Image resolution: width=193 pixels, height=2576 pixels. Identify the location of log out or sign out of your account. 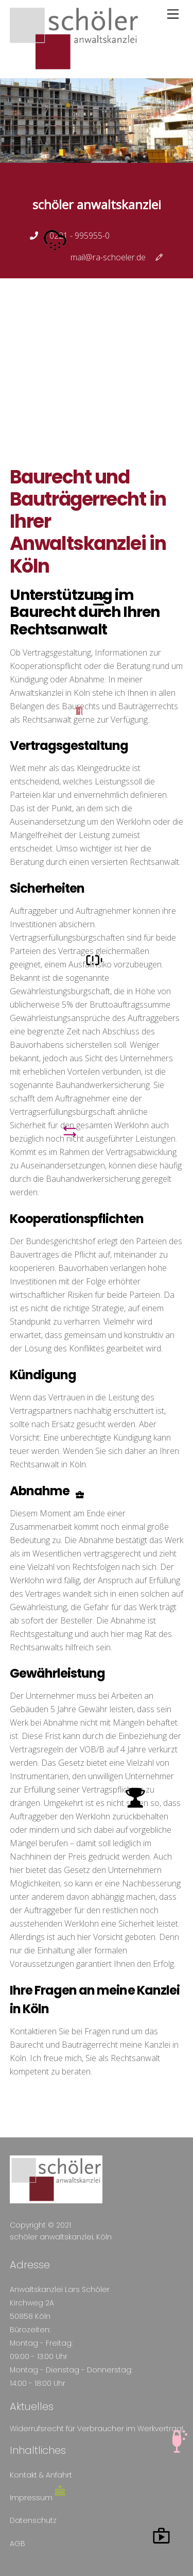
(79, 711).